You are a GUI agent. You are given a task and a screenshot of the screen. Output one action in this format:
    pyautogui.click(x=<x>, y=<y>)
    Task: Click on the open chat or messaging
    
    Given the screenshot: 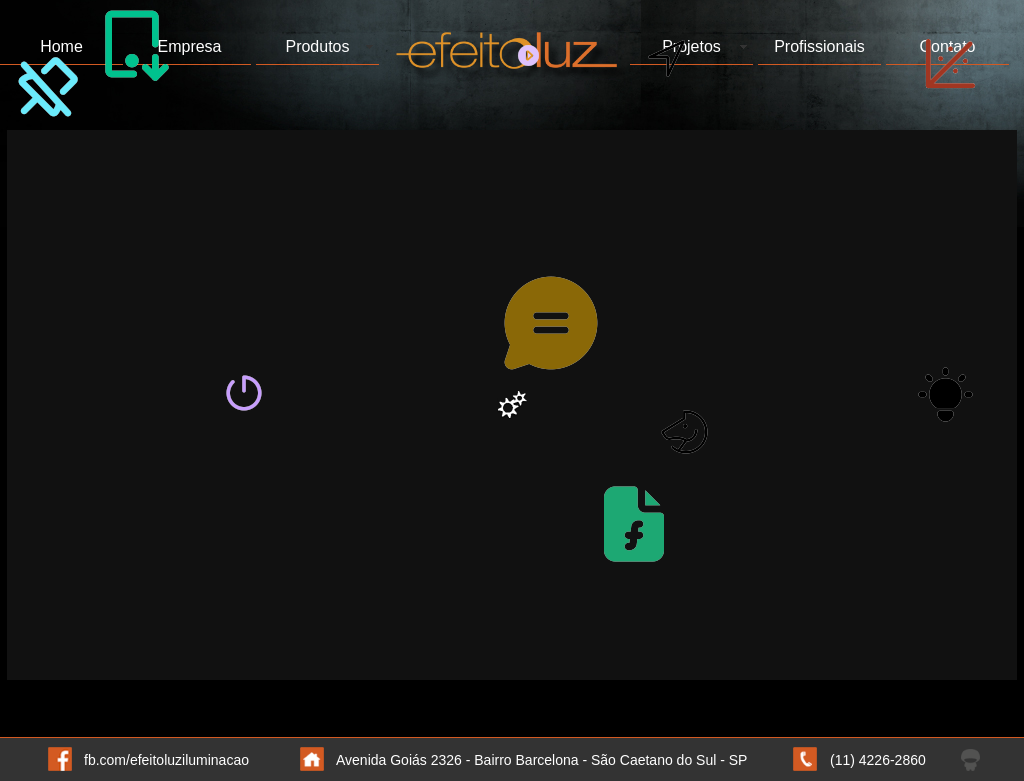 What is the action you would take?
    pyautogui.click(x=551, y=323)
    